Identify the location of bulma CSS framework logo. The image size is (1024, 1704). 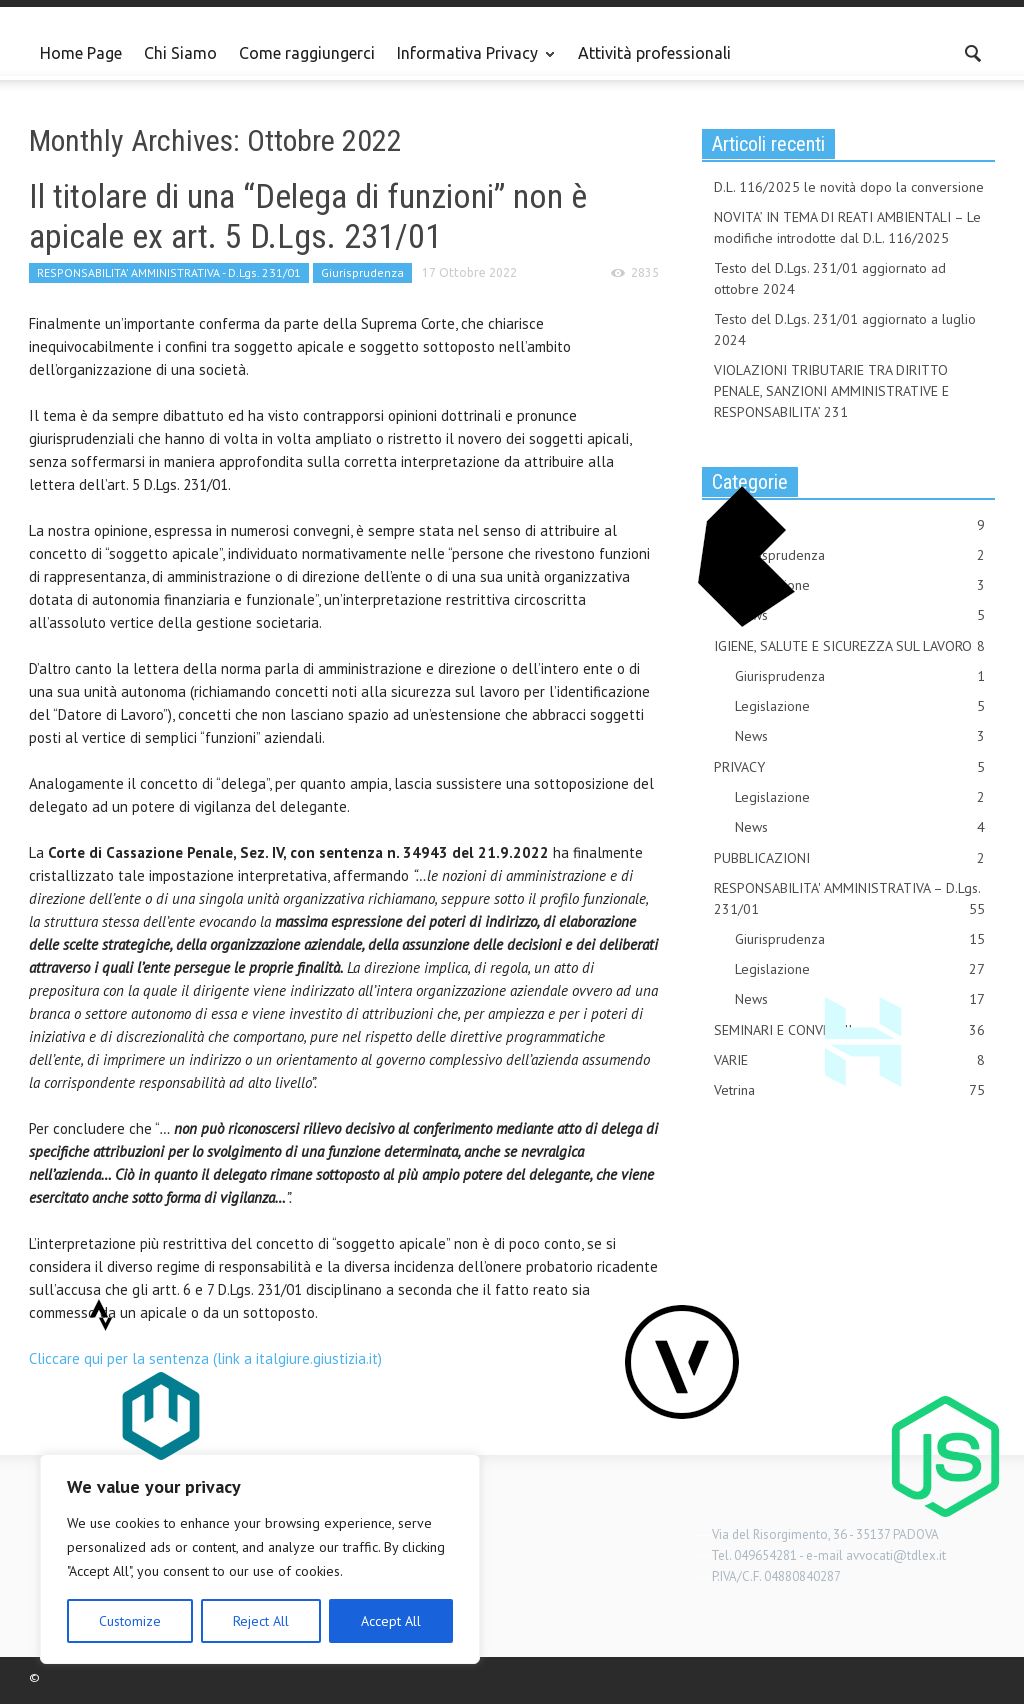
(746, 556).